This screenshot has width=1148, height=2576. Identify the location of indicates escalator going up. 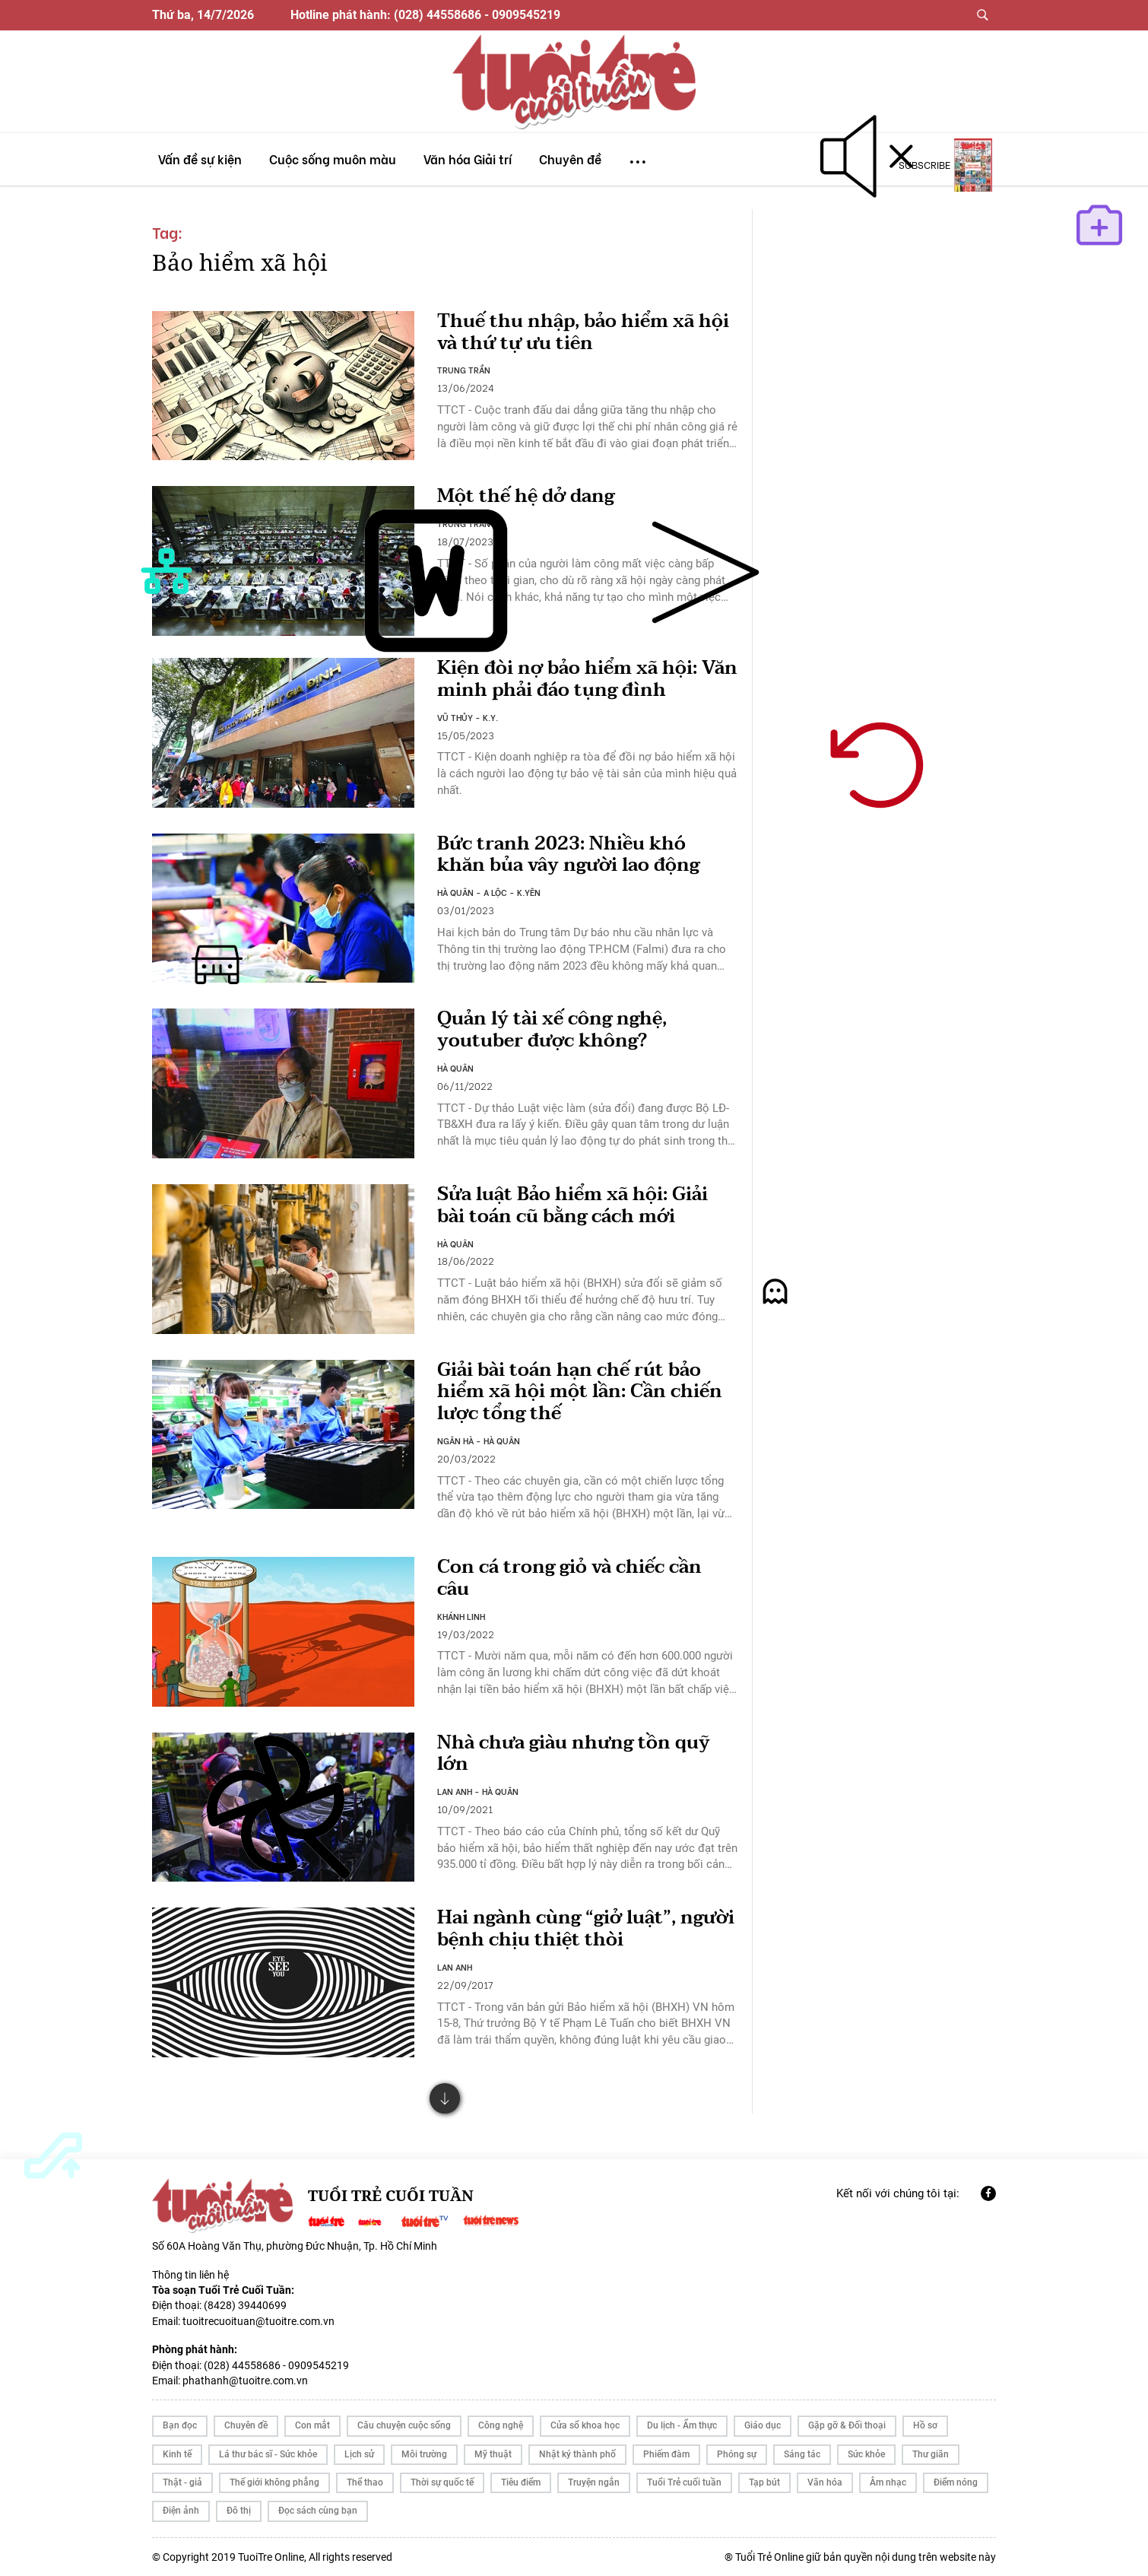
(53, 2155).